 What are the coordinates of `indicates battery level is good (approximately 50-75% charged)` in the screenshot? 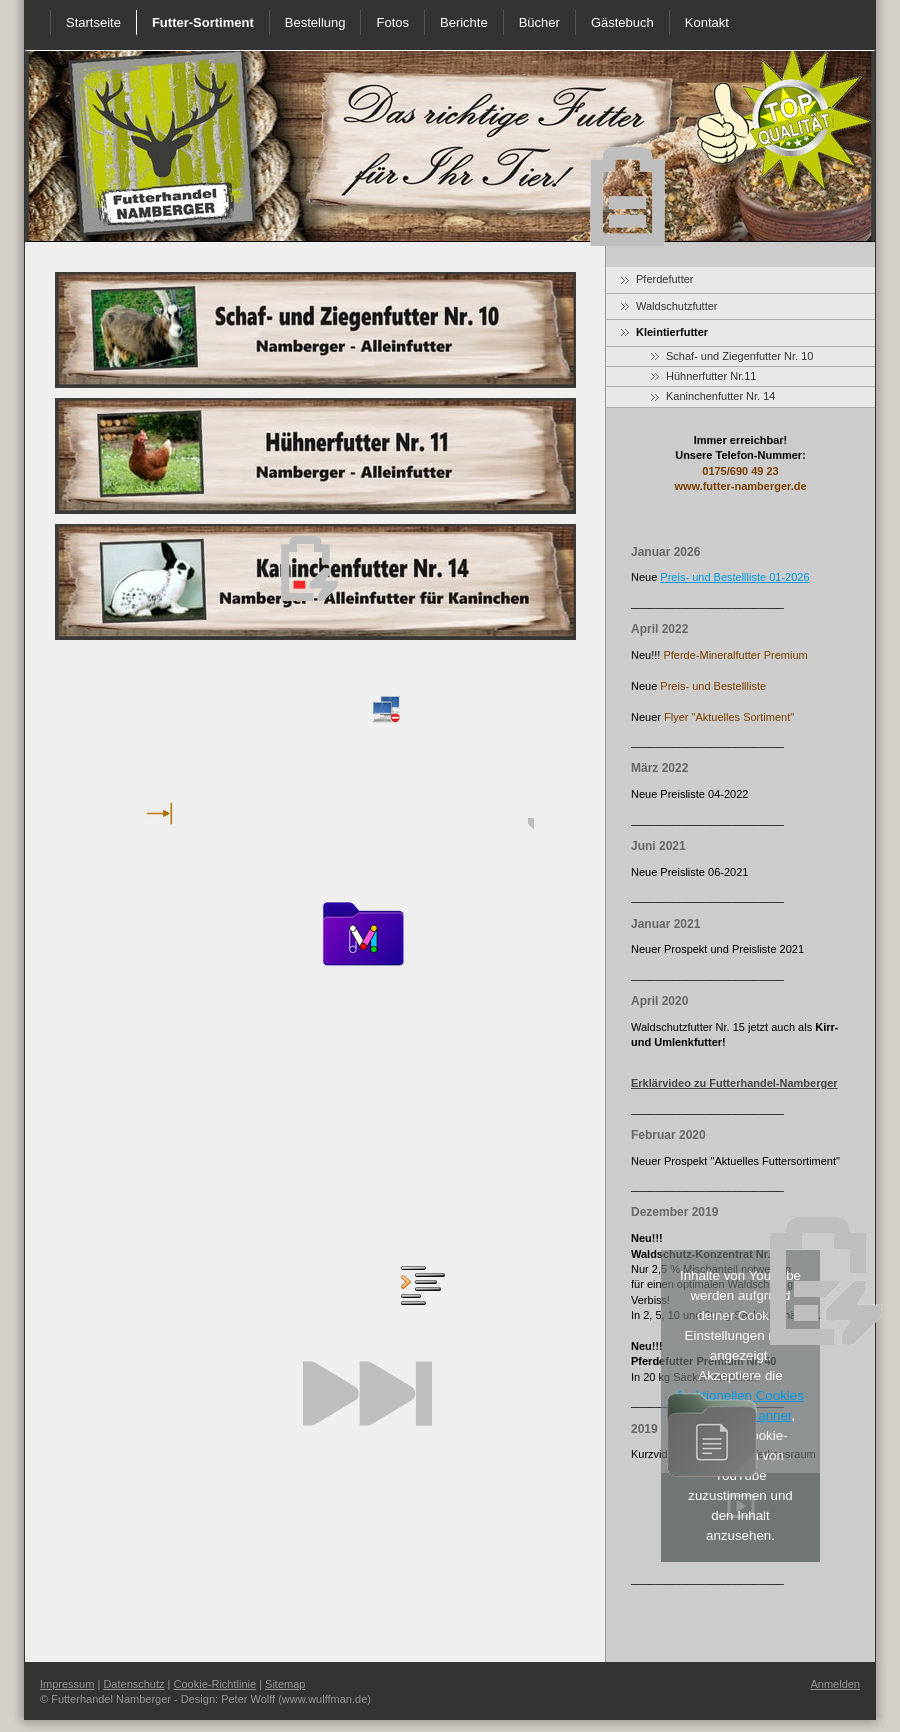 It's located at (627, 196).